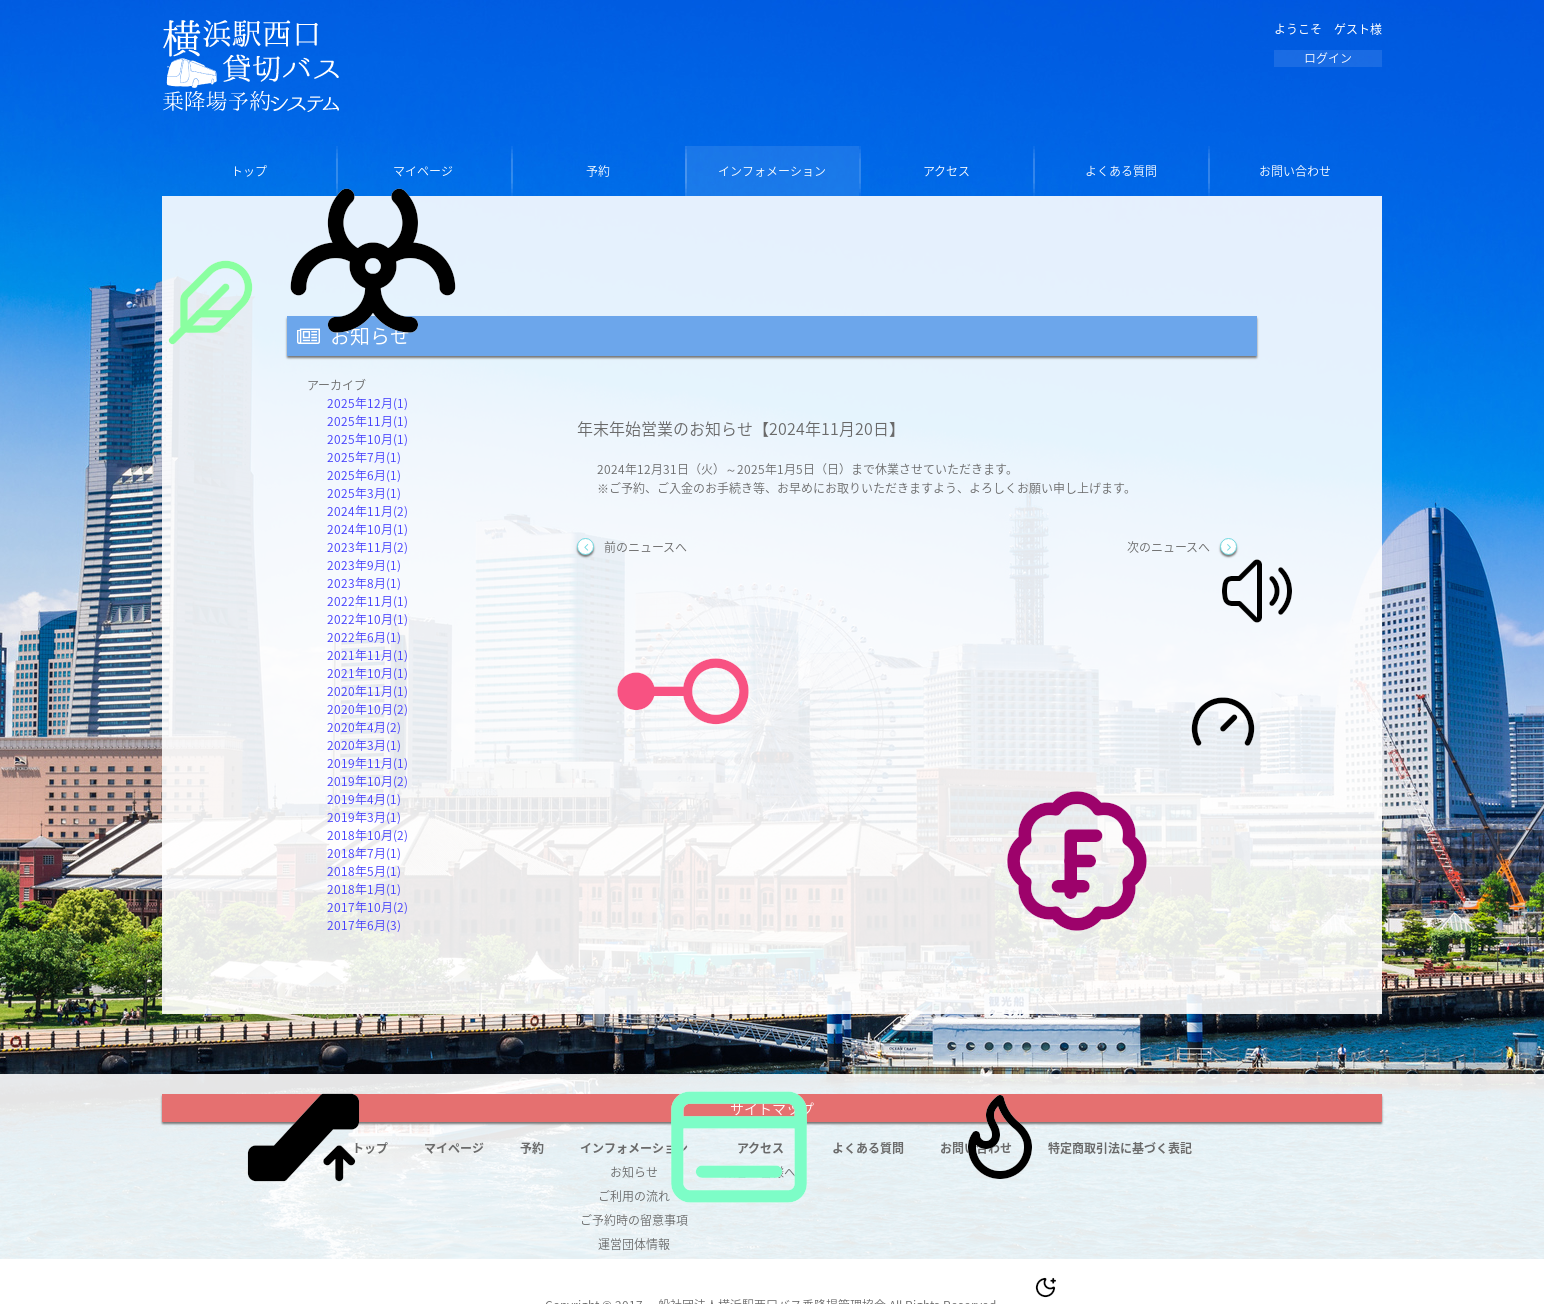 The height and width of the screenshot is (1304, 1544). I want to click on indicates trending or hot content, so click(1000, 1135).